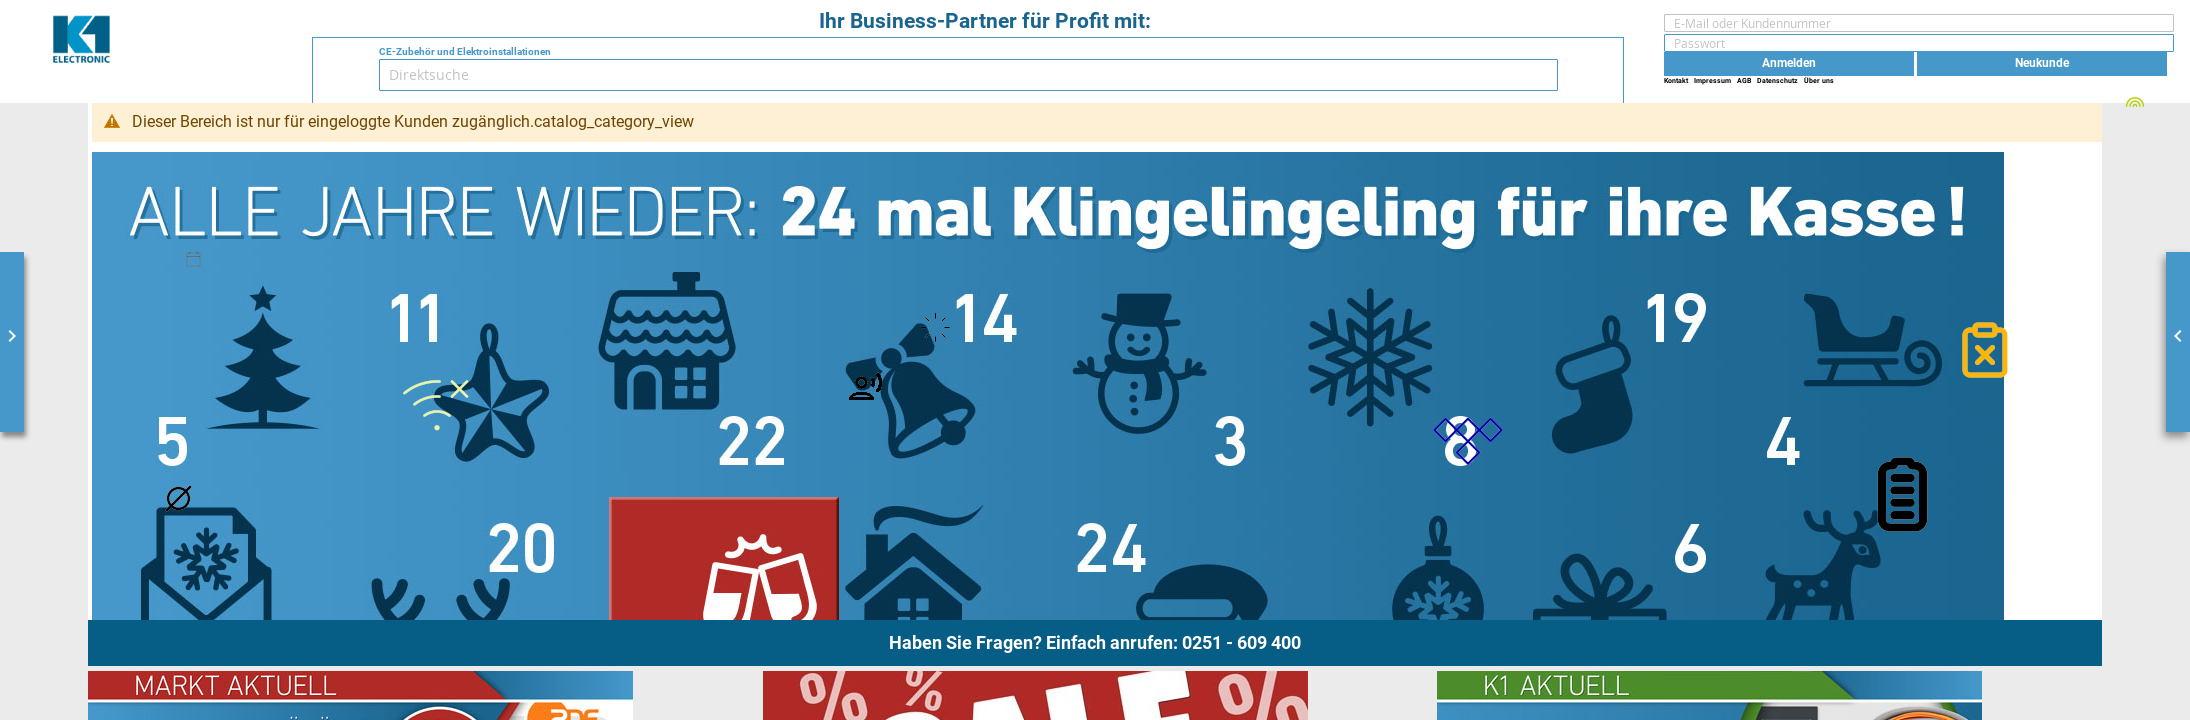 Image resolution: width=2190 pixels, height=720 pixels. Describe the element at coordinates (178, 498) in the screenshot. I see `calculate average value` at that location.